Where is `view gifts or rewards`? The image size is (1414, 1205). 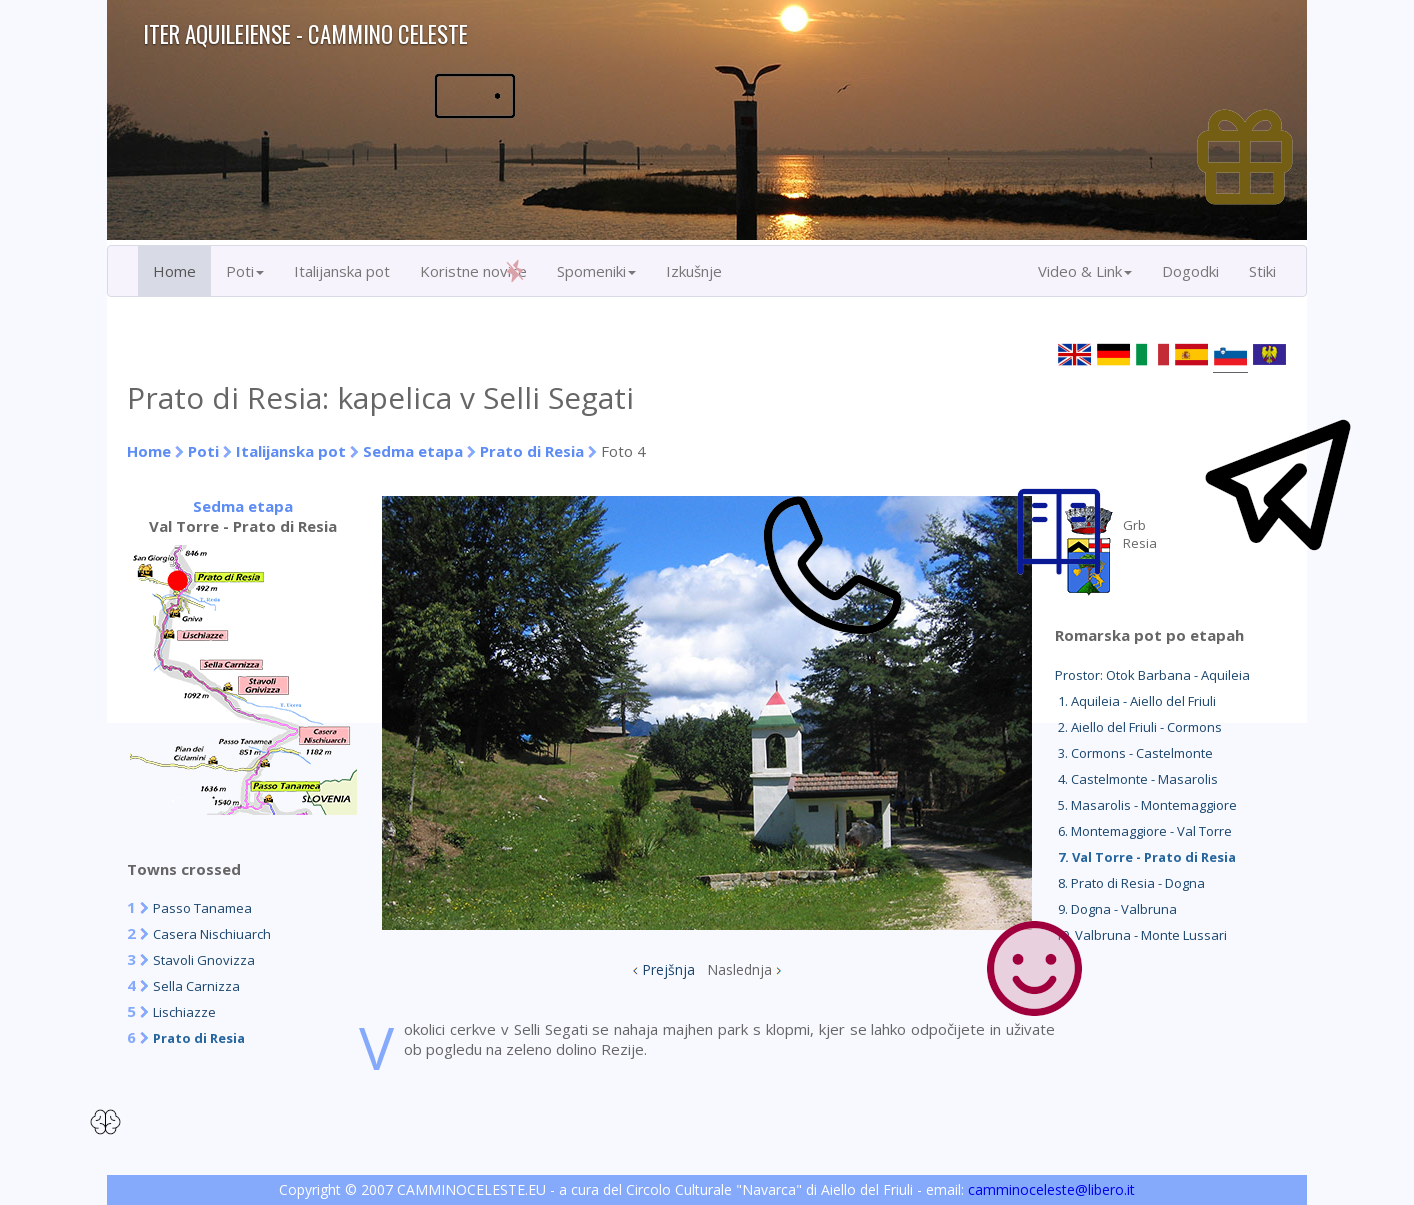
view gifts or rewards is located at coordinates (1245, 157).